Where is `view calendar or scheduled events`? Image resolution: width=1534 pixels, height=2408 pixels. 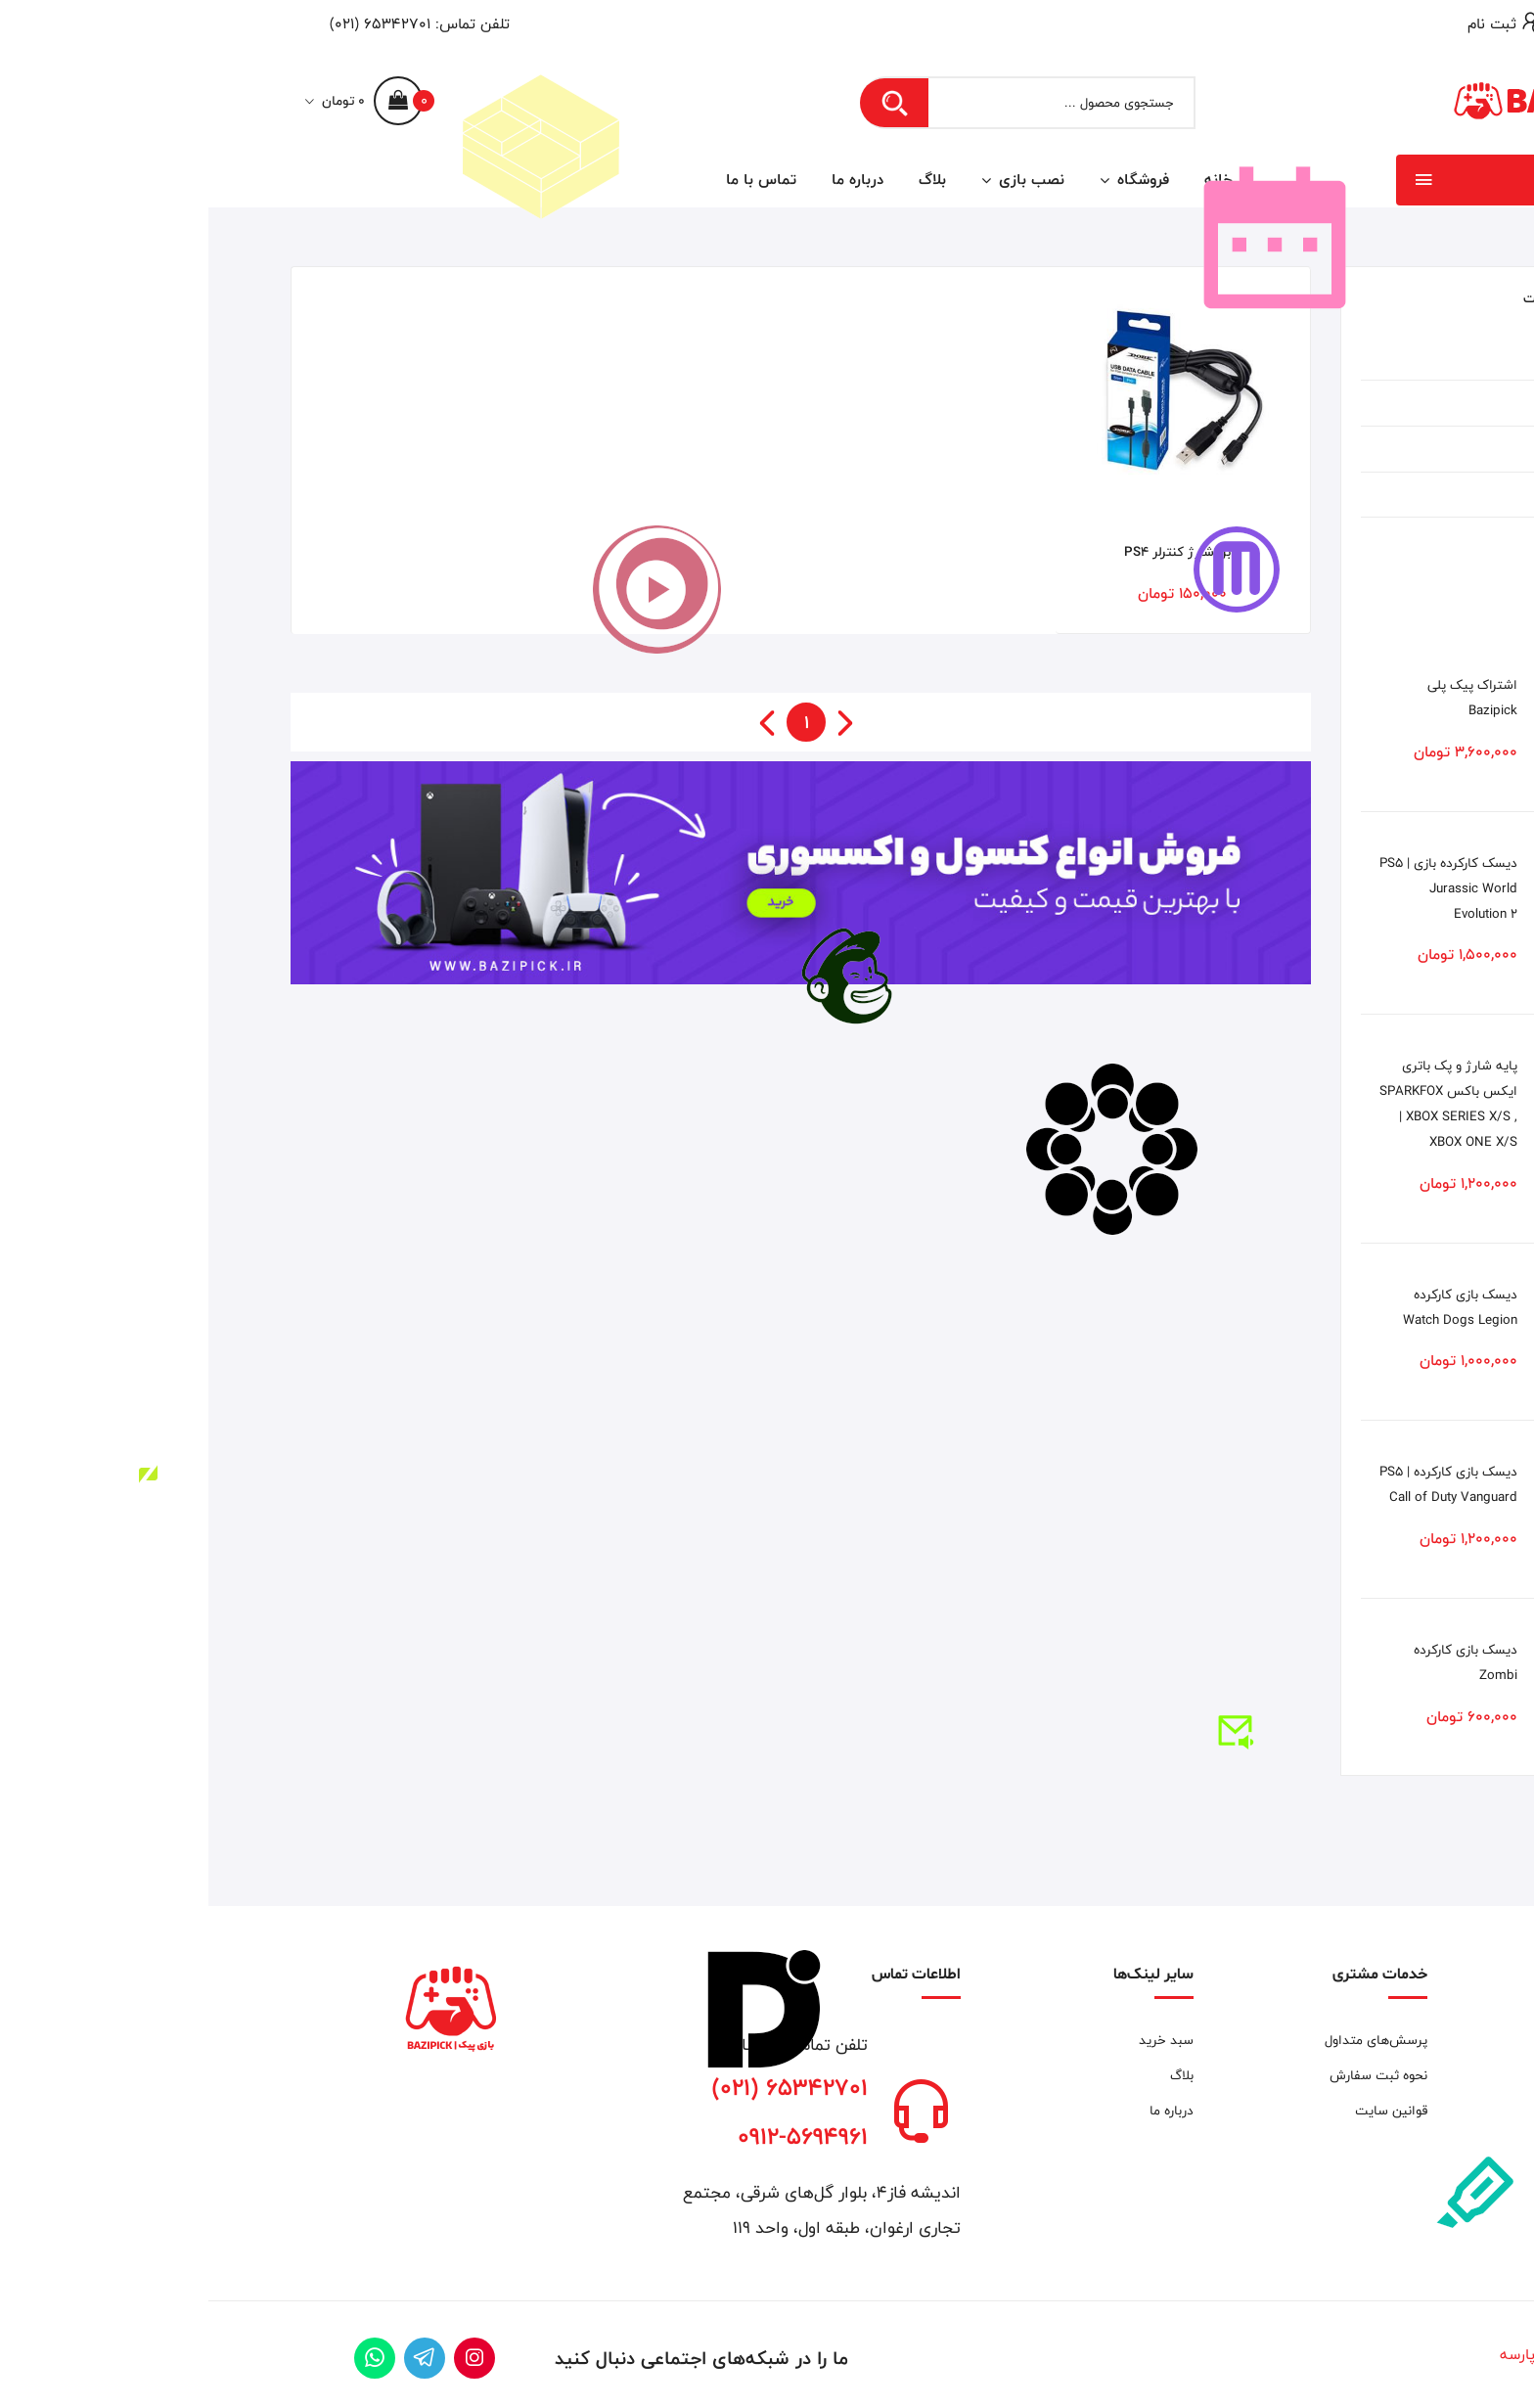
view calendar or scheduled events is located at coordinates (1275, 245).